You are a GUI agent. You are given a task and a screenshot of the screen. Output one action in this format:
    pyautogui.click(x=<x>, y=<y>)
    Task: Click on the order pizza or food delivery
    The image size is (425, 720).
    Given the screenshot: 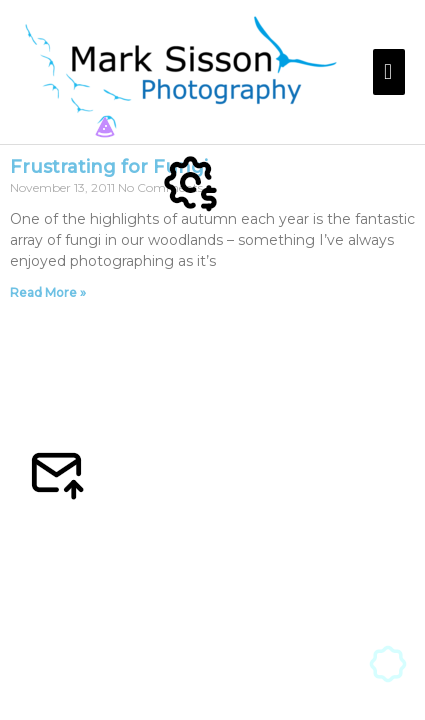 What is the action you would take?
    pyautogui.click(x=105, y=127)
    